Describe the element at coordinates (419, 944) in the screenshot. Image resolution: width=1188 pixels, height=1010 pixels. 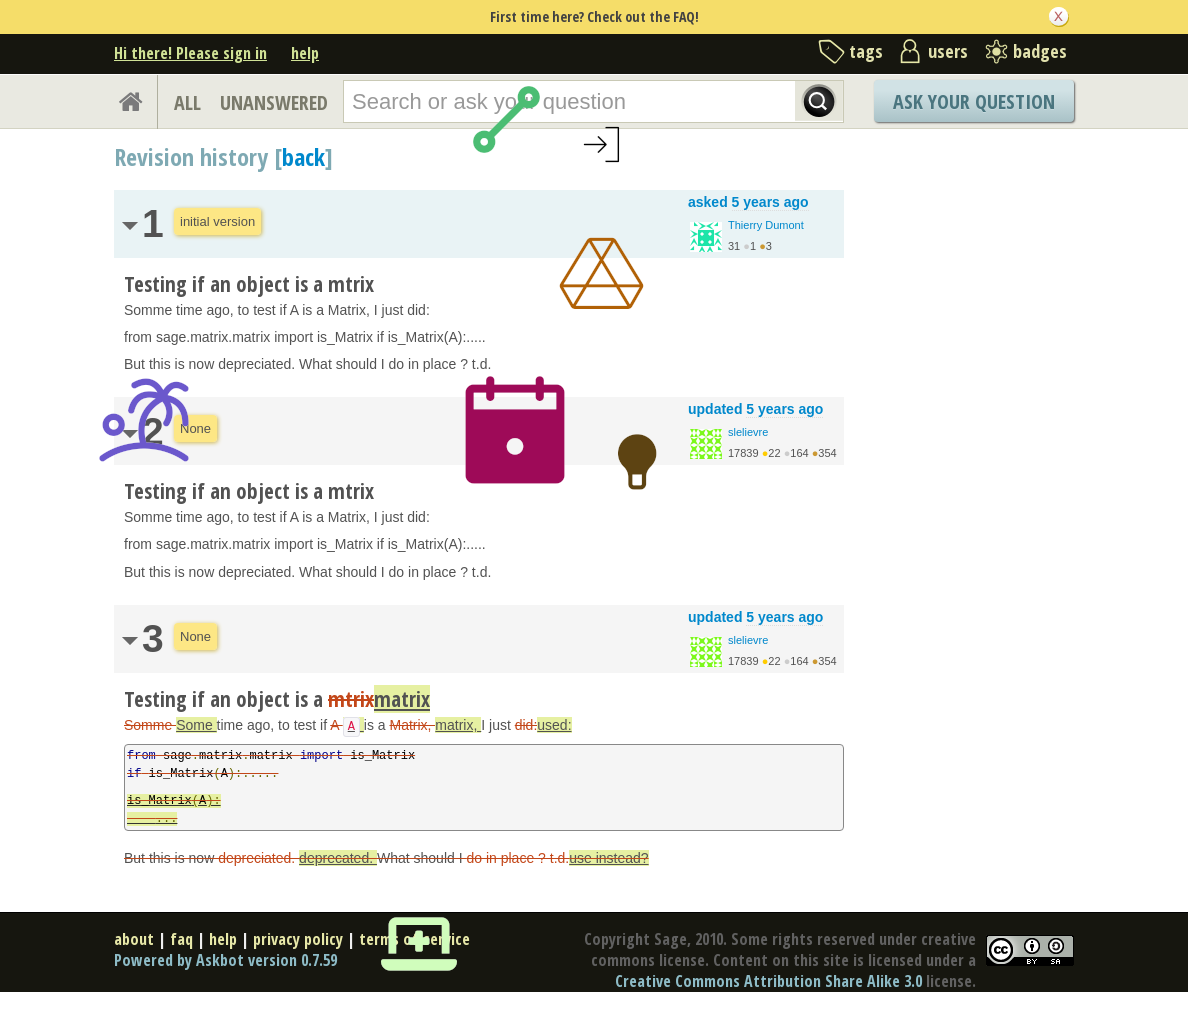
I see `access telemedicine or virtual healthcare services` at that location.